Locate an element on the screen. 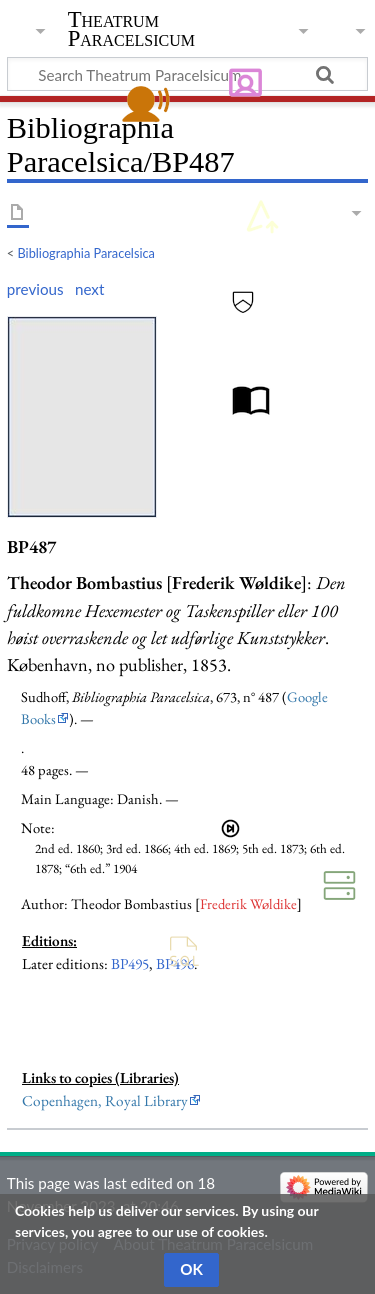  skip to the next track or media item is located at coordinates (230, 828).